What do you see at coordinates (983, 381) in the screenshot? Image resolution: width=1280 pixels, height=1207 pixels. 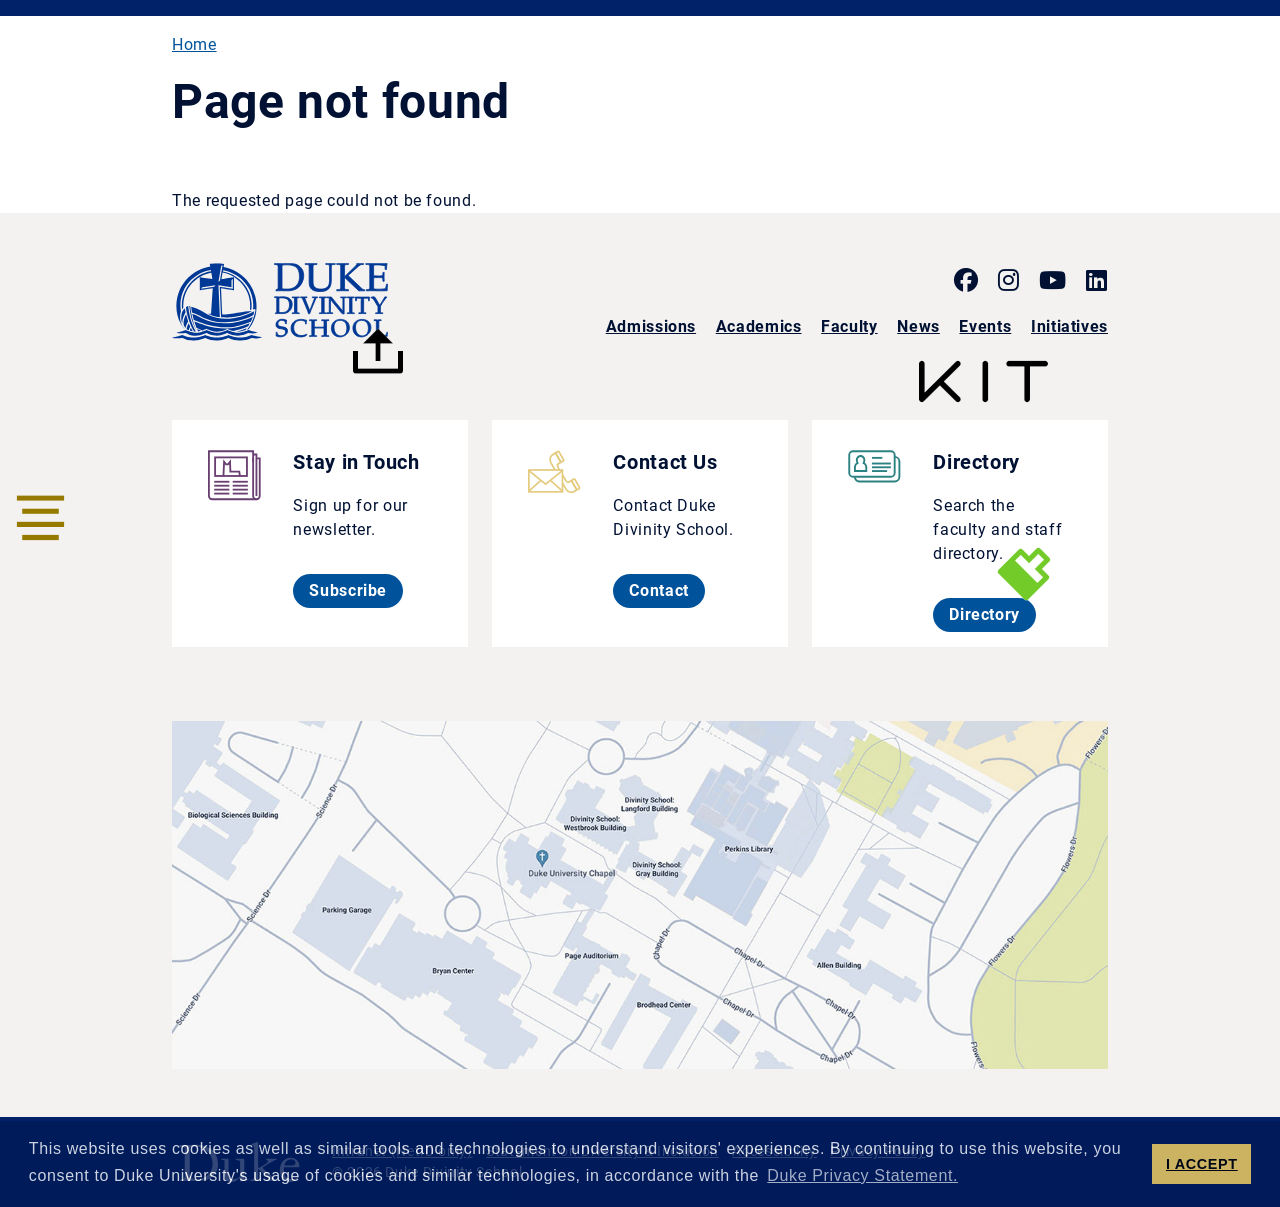 I see `kit email marketing platform logo` at bounding box center [983, 381].